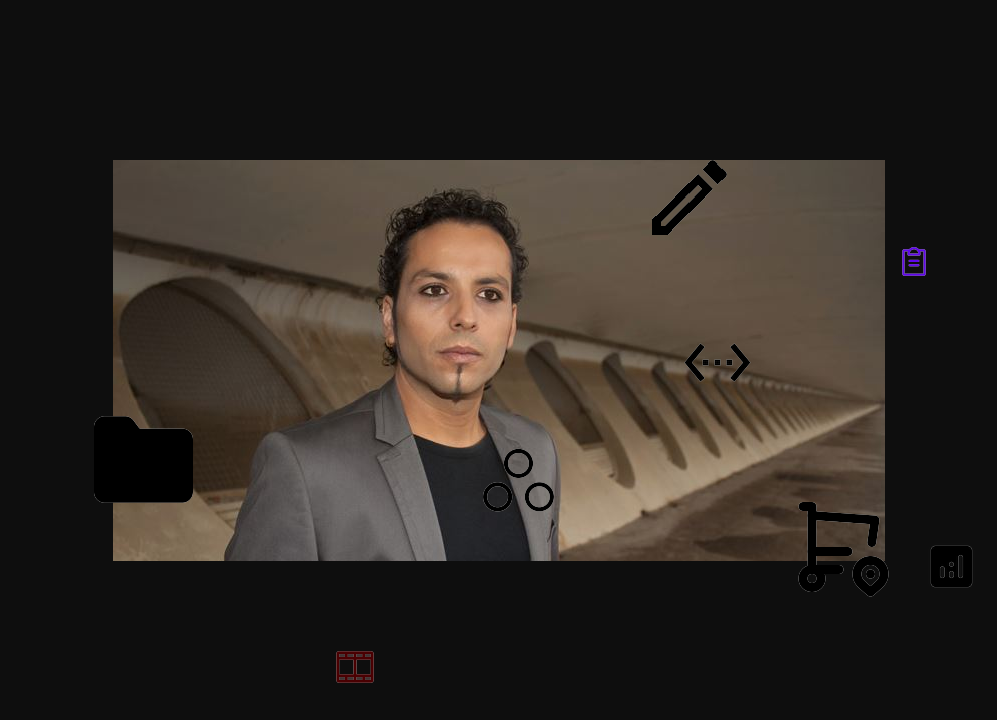  Describe the element at coordinates (355, 667) in the screenshot. I see `browse video or movie content` at that location.